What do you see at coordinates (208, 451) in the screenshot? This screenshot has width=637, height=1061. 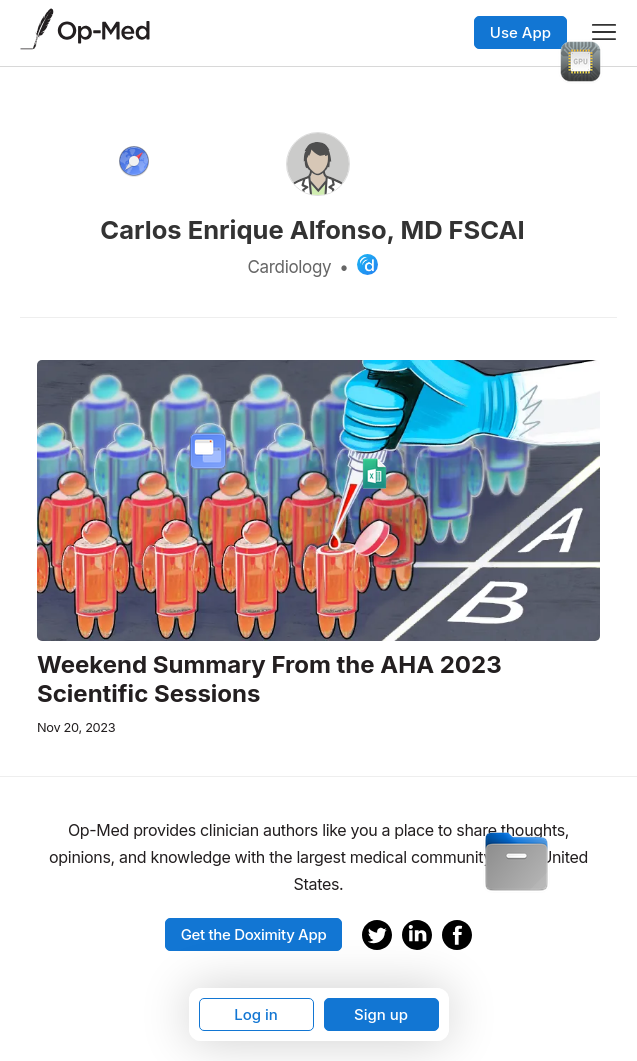 I see `open startup applications settings` at bounding box center [208, 451].